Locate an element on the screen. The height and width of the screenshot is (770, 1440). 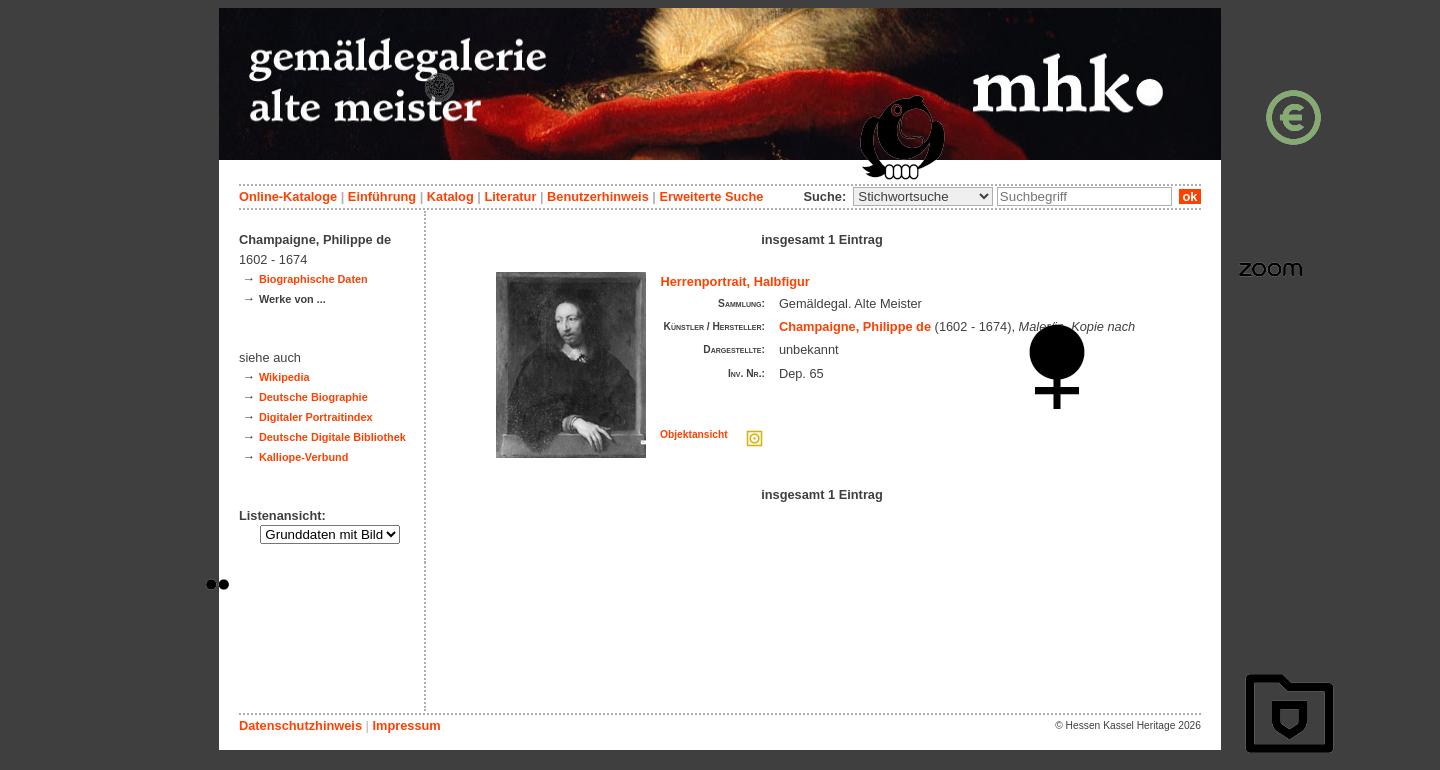
new japan pro-wrestling official logo is located at coordinates (439, 87).